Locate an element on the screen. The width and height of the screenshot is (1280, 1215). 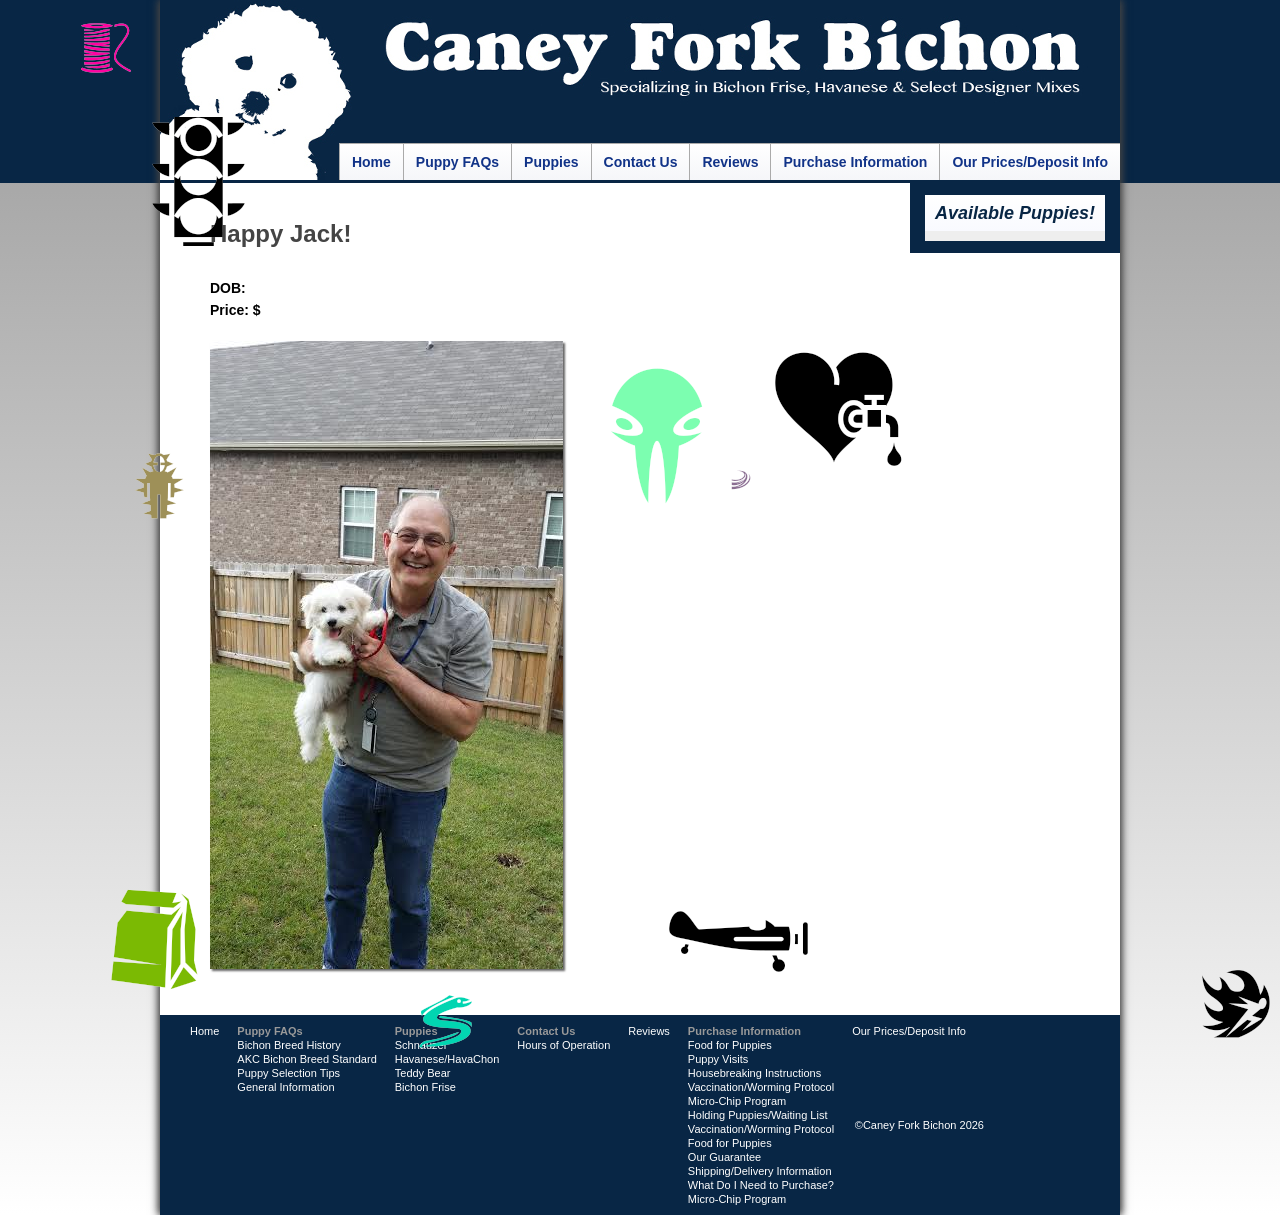
eel creature or fish type in a game inventory is located at coordinates (445, 1021).